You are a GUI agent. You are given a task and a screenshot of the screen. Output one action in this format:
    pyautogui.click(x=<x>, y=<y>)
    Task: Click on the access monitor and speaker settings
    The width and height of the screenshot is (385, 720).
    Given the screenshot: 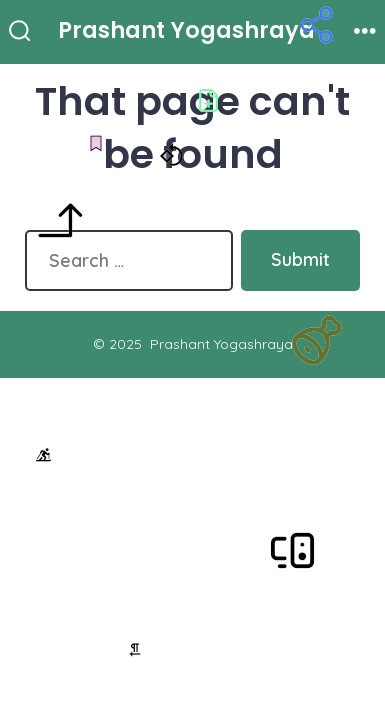 What is the action you would take?
    pyautogui.click(x=292, y=550)
    